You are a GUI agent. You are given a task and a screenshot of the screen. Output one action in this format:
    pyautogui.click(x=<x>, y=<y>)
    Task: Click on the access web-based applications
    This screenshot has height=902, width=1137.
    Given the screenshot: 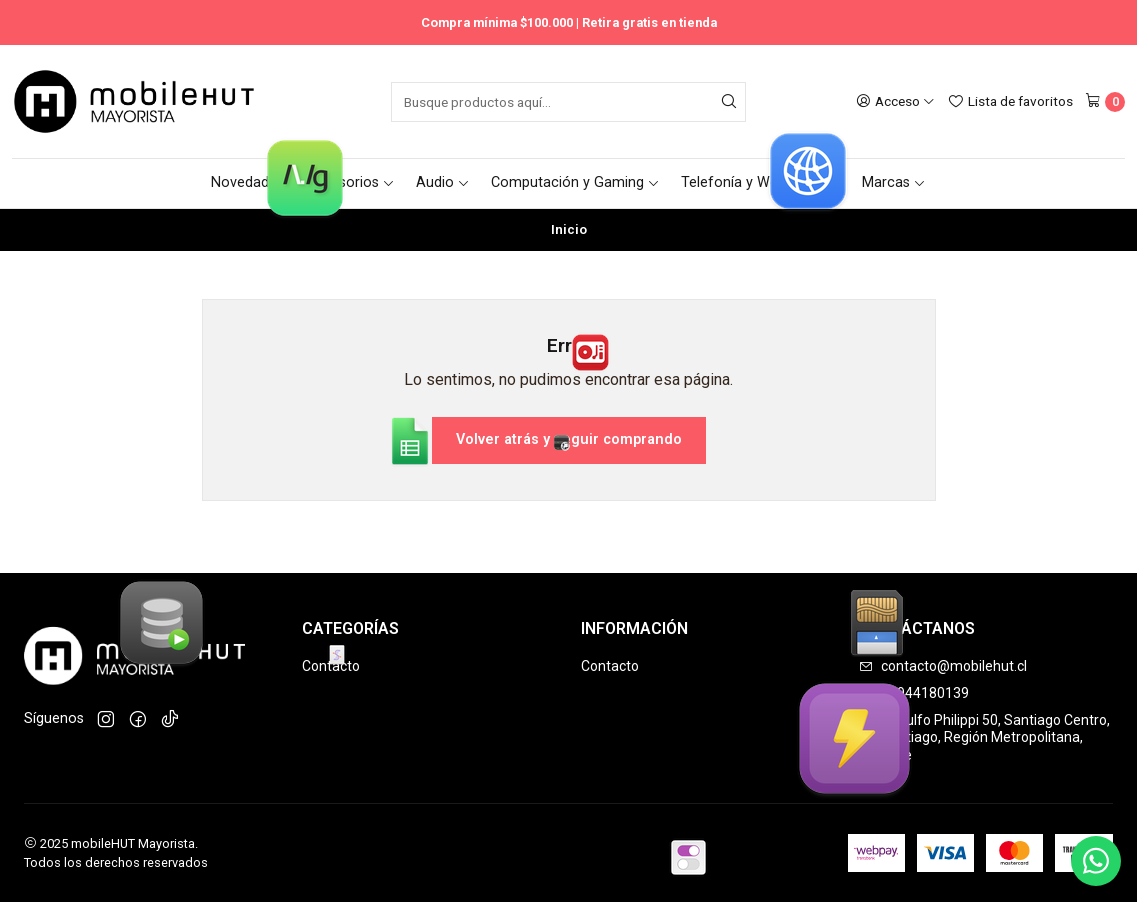 What is the action you would take?
    pyautogui.click(x=808, y=171)
    